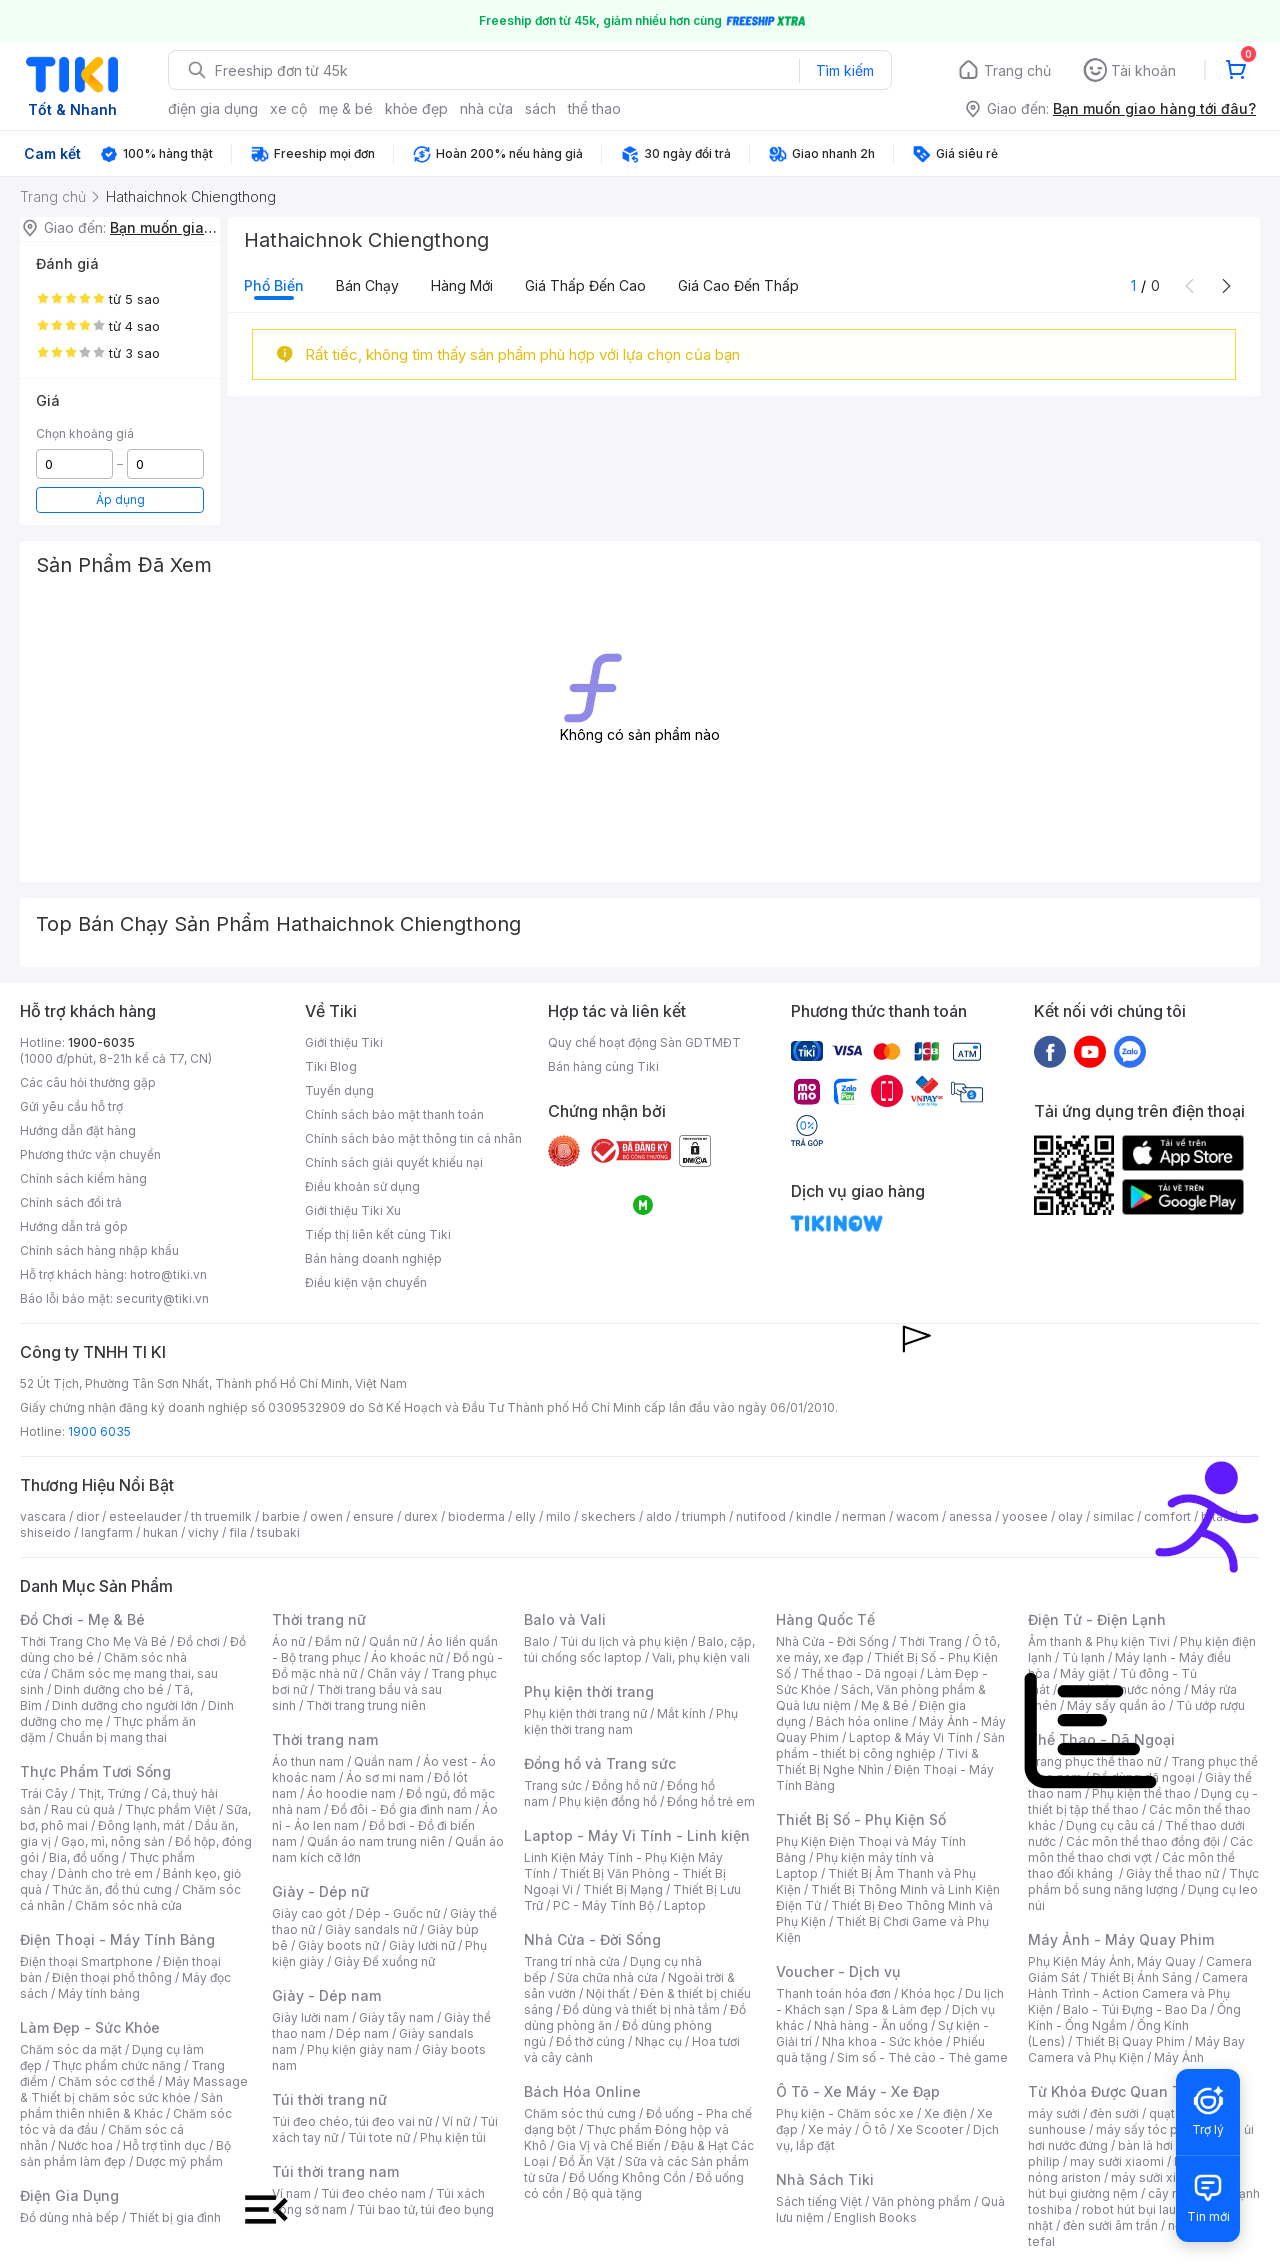  I want to click on open the navigation menu, so click(266, 2209).